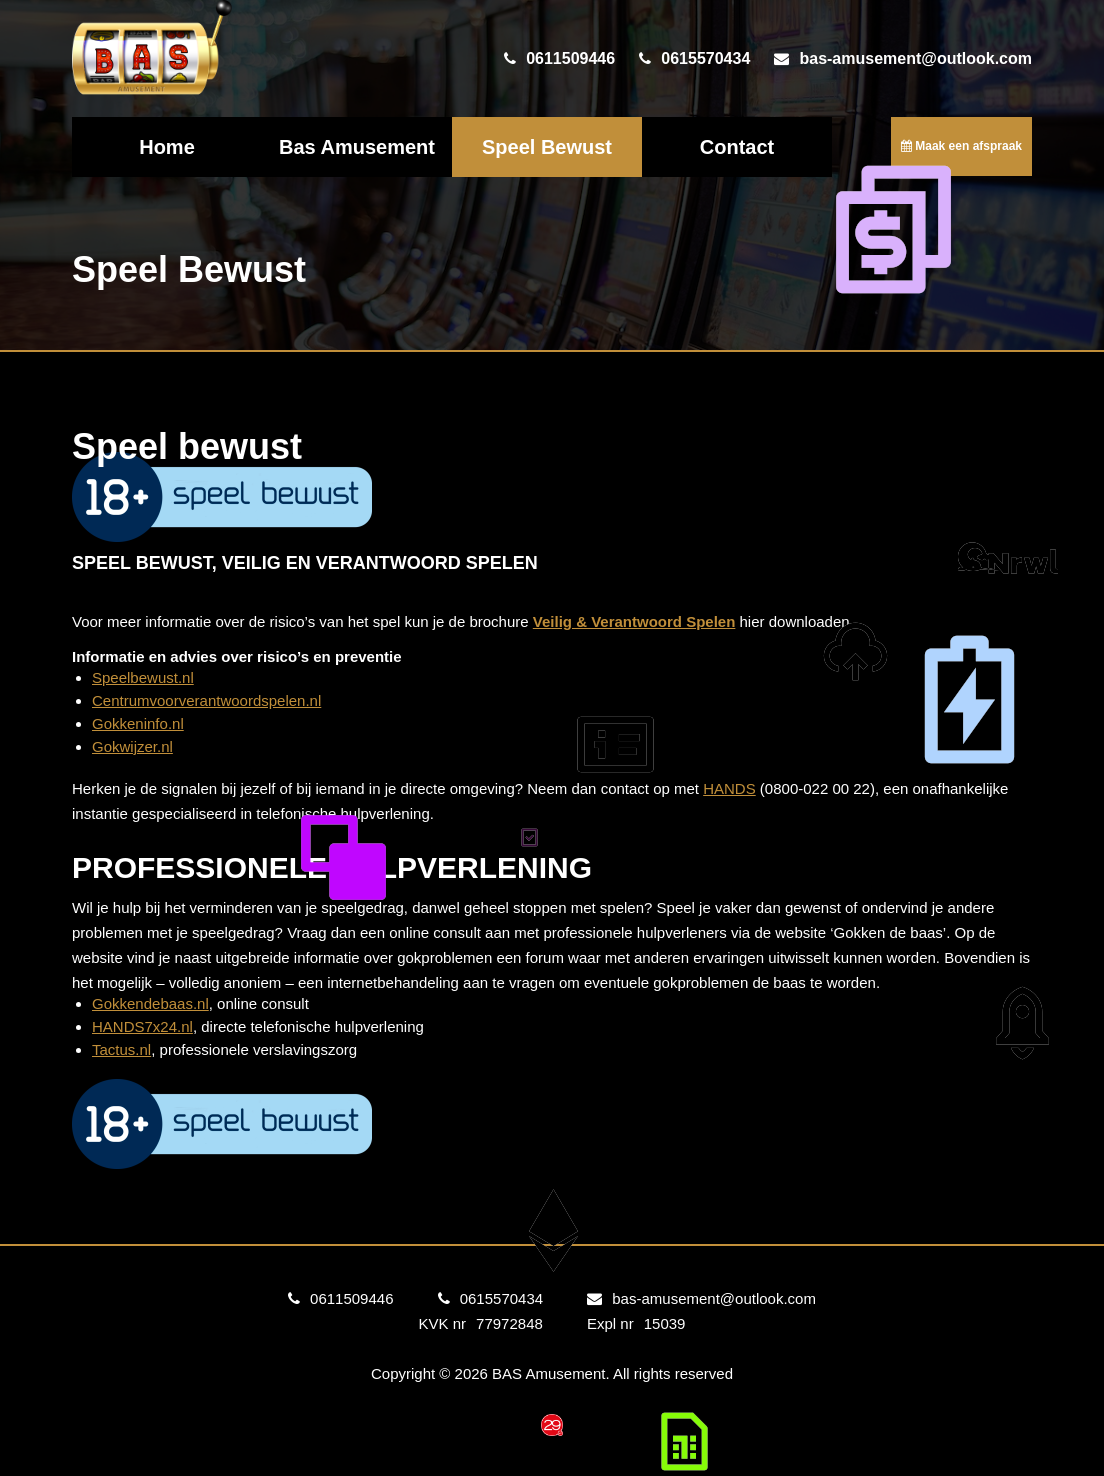 This screenshot has height=1476, width=1104. What do you see at coordinates (893, 229) in the screenshot?
I see `view currency or financial documents` at bounding box center [893, 229].